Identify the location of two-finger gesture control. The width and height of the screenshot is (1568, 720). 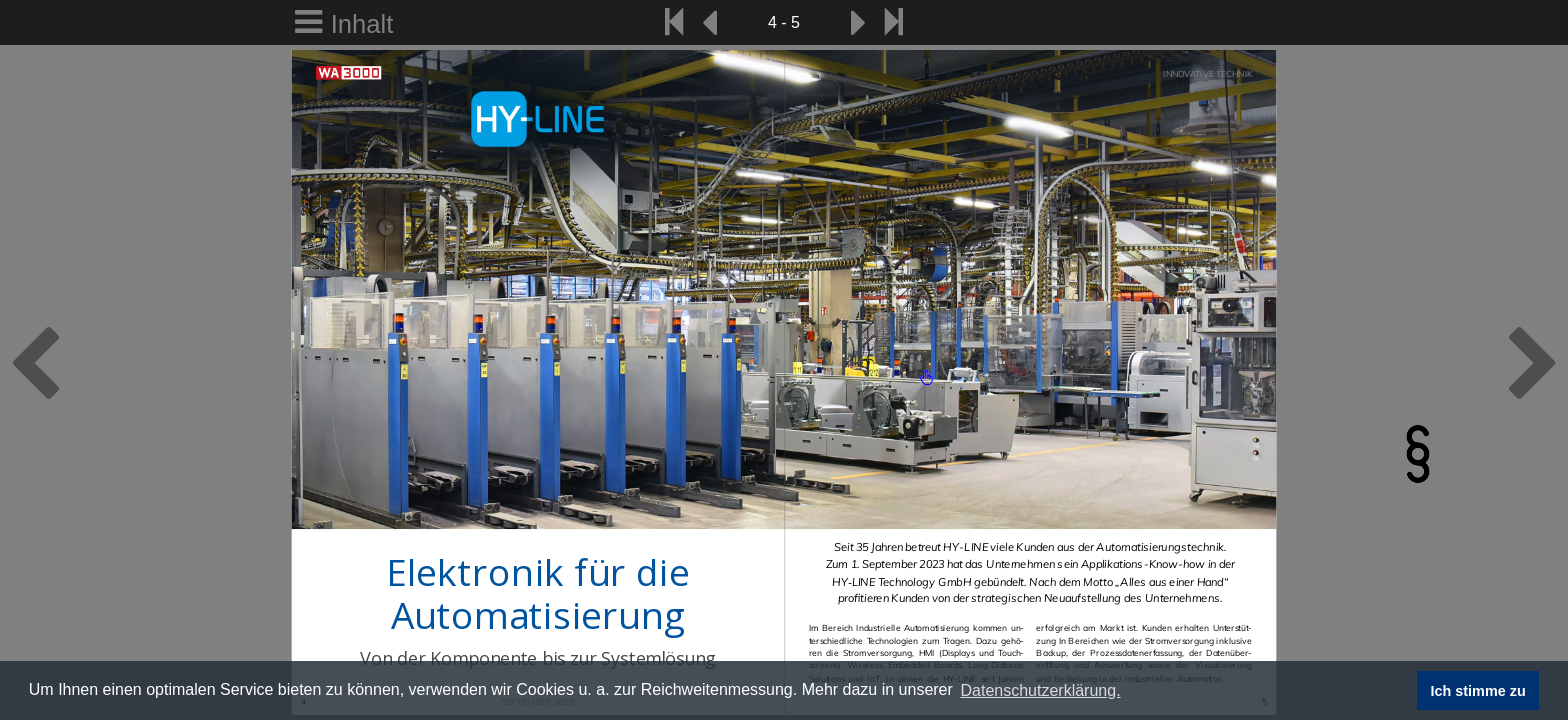
(926, 377).